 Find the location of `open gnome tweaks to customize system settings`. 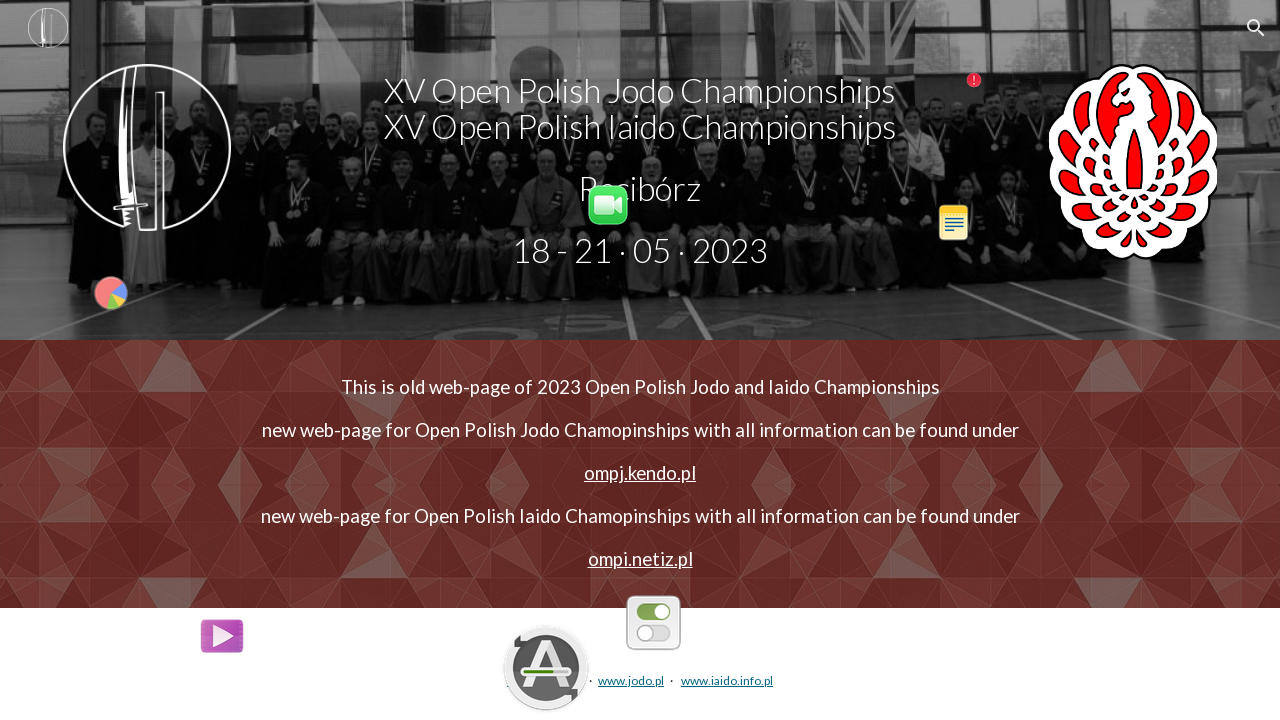

open gnome tweaks to customize system settings is located at coordinates (653, 622).